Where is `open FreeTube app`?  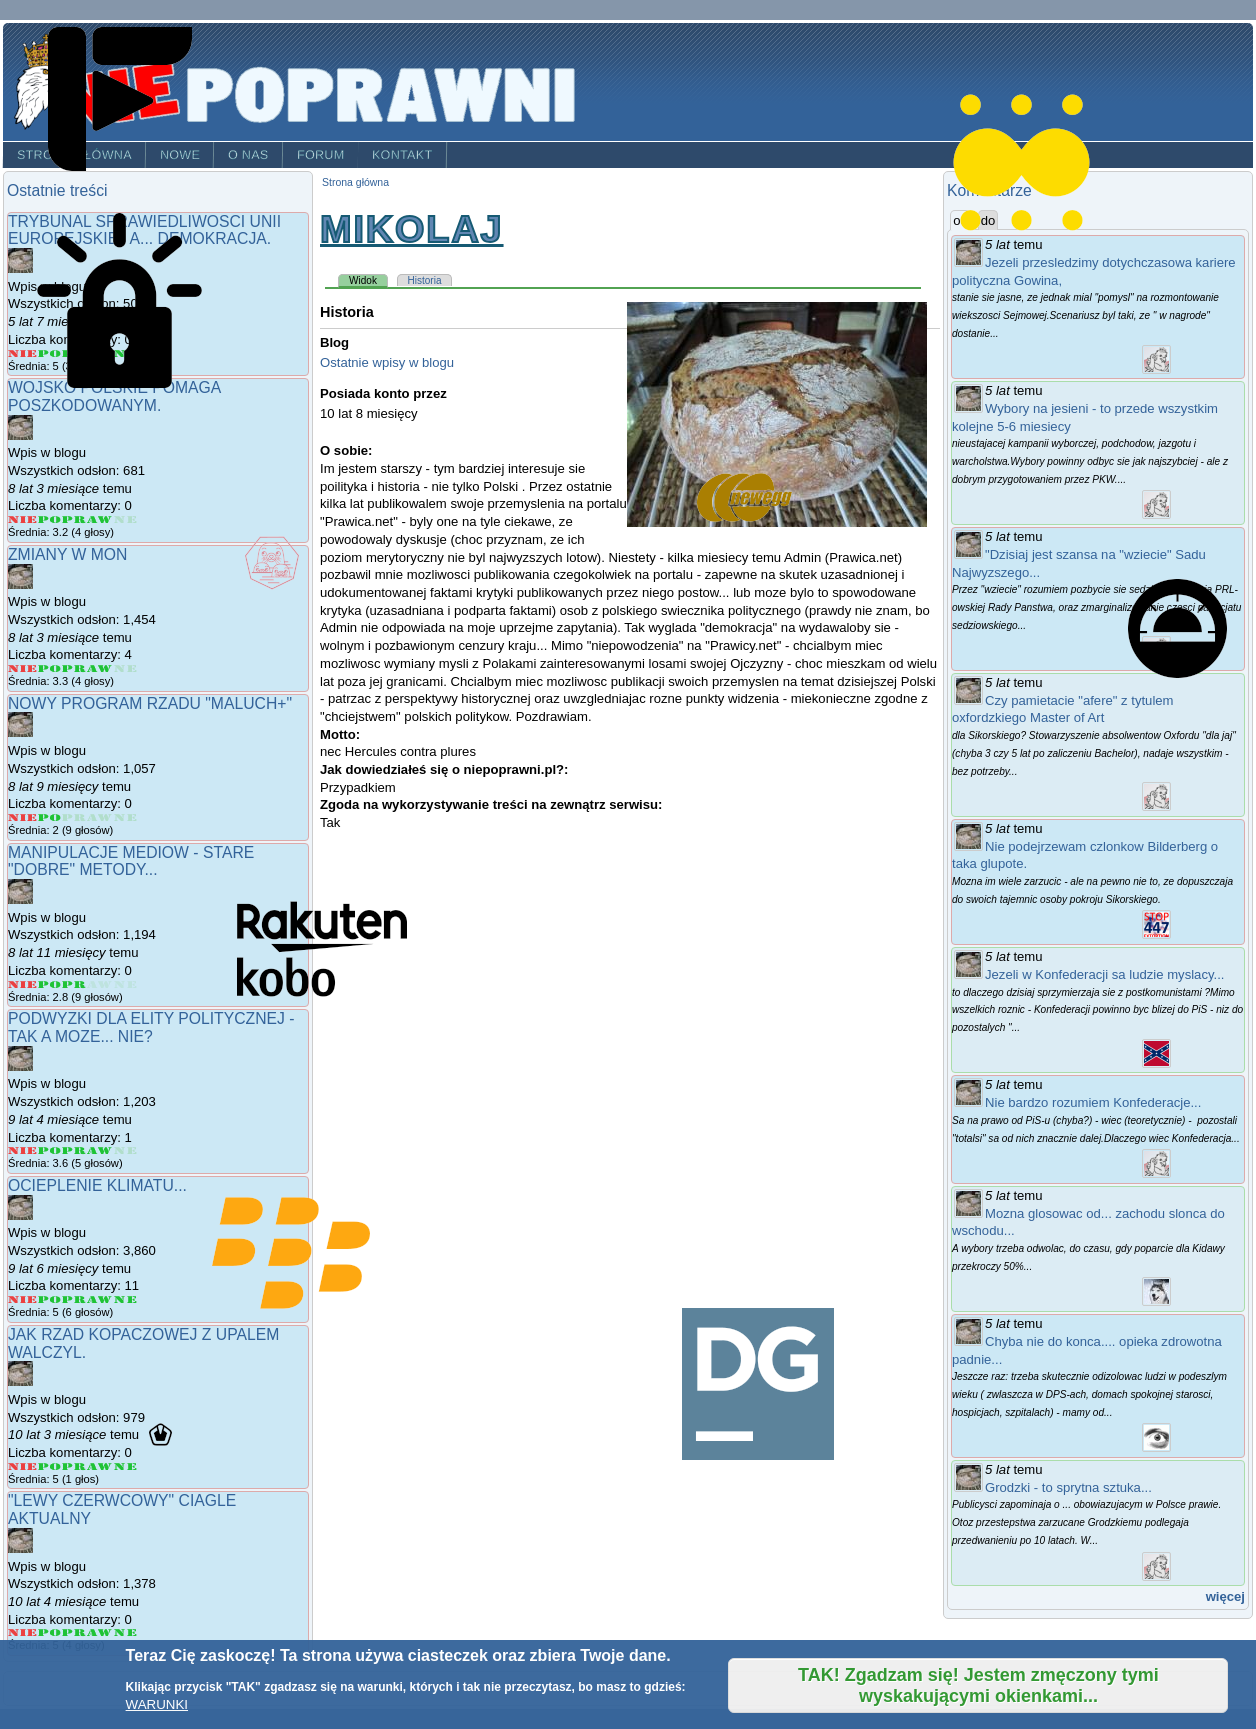 open FreeTube app is located at coordinates (120, 99).